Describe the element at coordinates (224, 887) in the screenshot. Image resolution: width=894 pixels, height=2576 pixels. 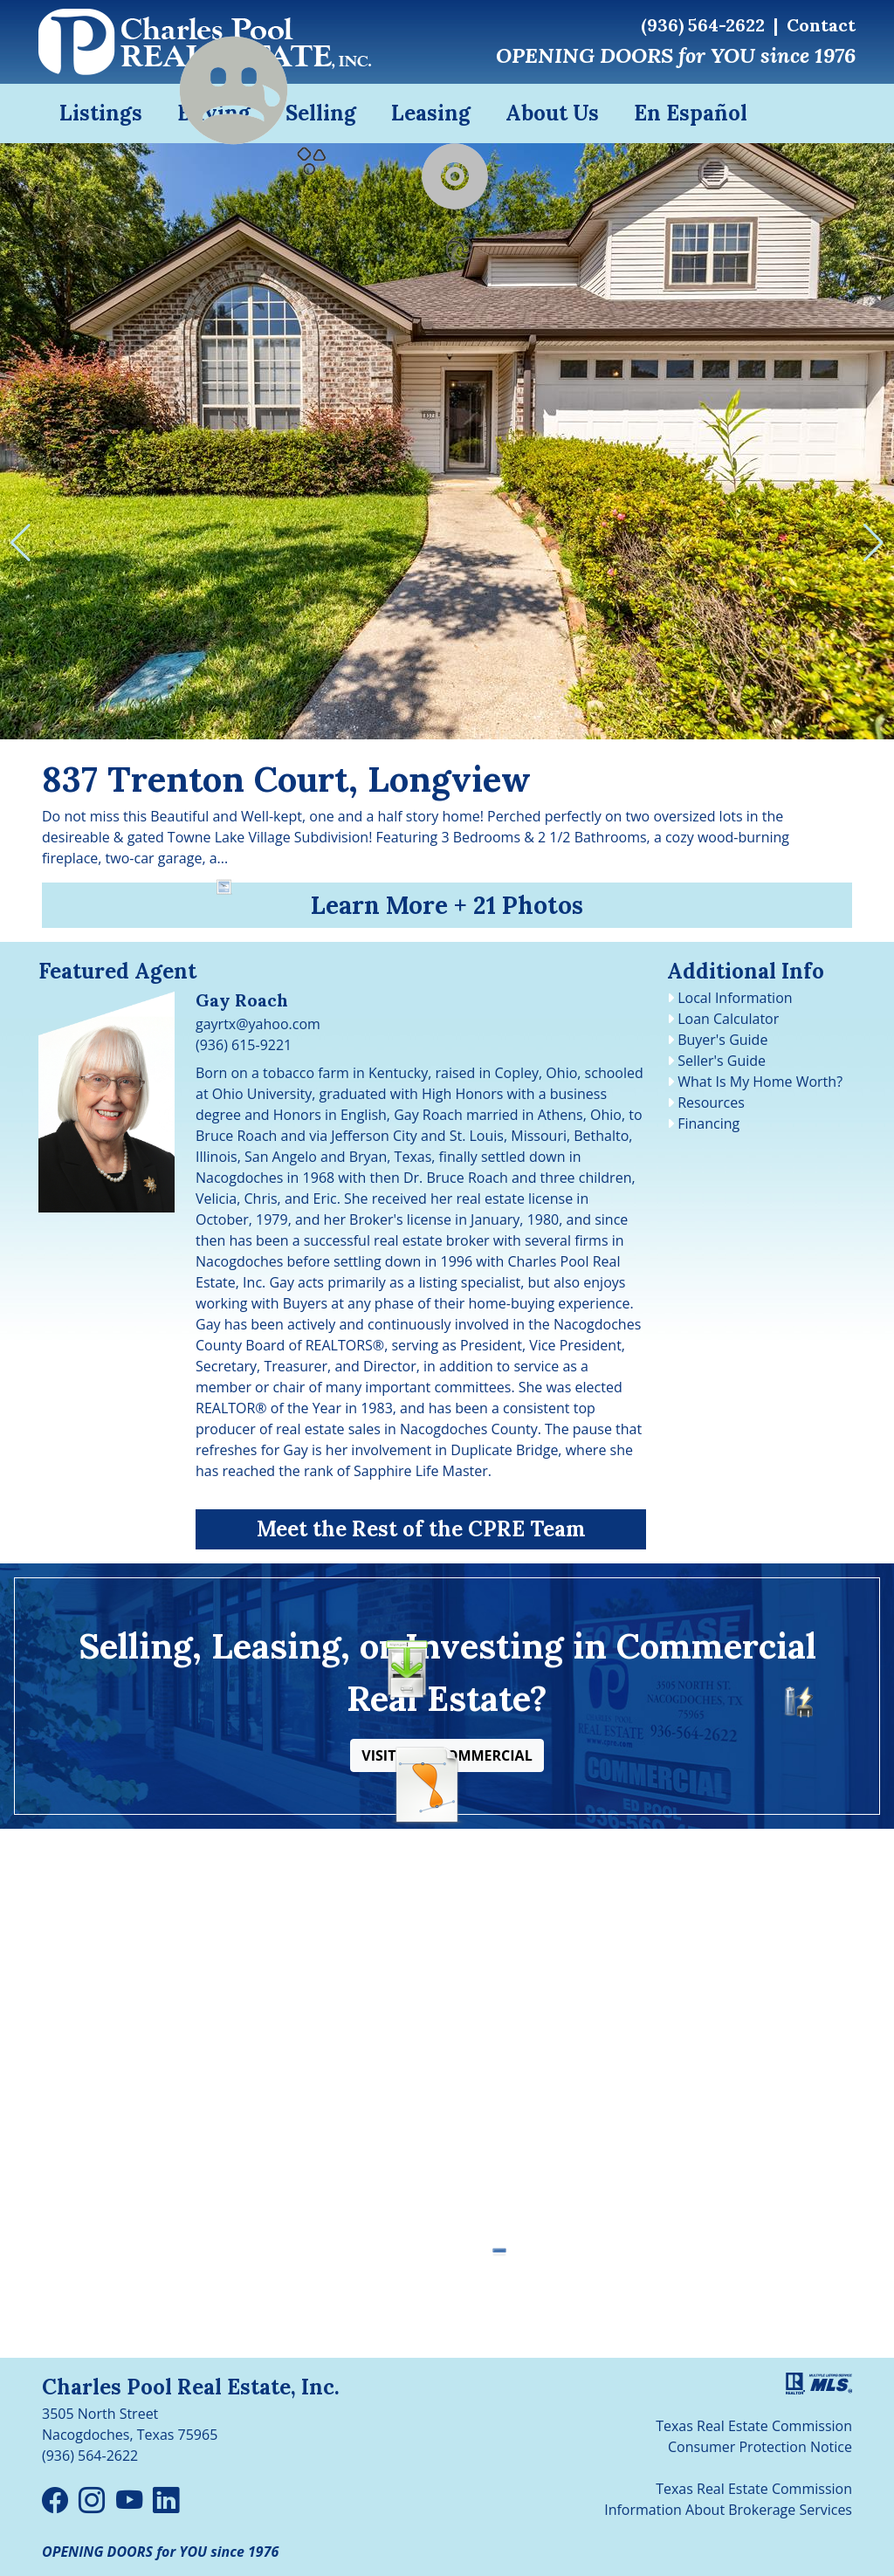
I see `send an email message` at that location.